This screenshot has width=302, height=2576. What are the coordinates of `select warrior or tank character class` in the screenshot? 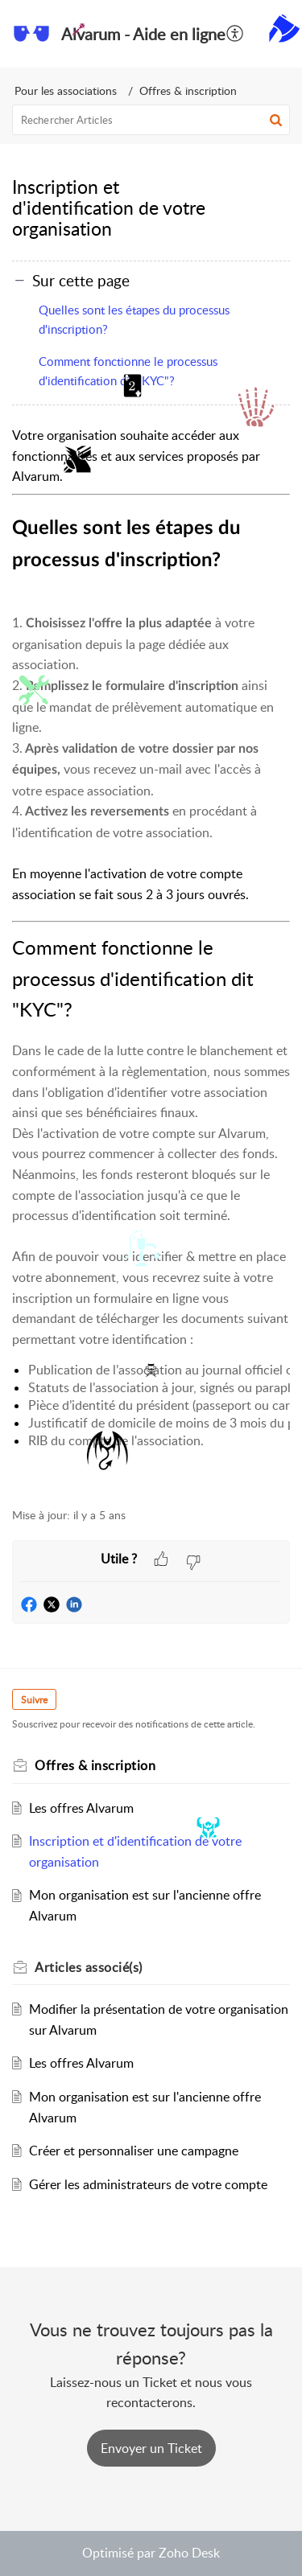 It's located at (208, 1827).